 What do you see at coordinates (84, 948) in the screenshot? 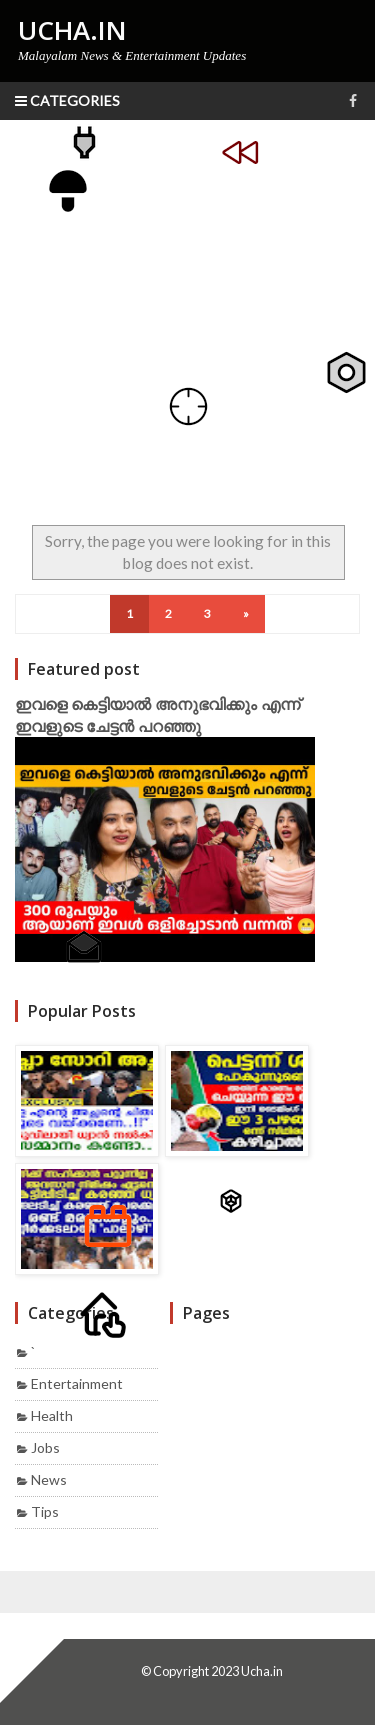
I see `view open or read mail` at bounding box center [84, 948].